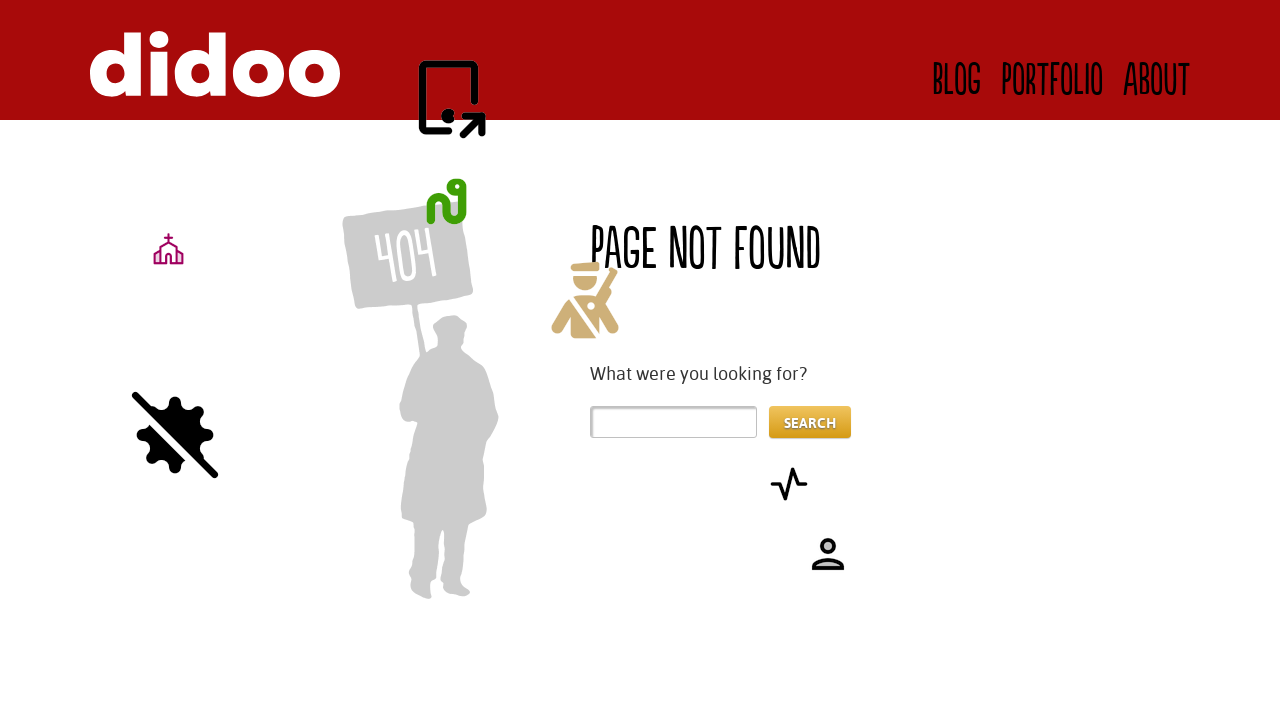  Describe the element at coordinates (175, 435) in the screenshot. I see `indicates virus-free or no threats detected` at that location.